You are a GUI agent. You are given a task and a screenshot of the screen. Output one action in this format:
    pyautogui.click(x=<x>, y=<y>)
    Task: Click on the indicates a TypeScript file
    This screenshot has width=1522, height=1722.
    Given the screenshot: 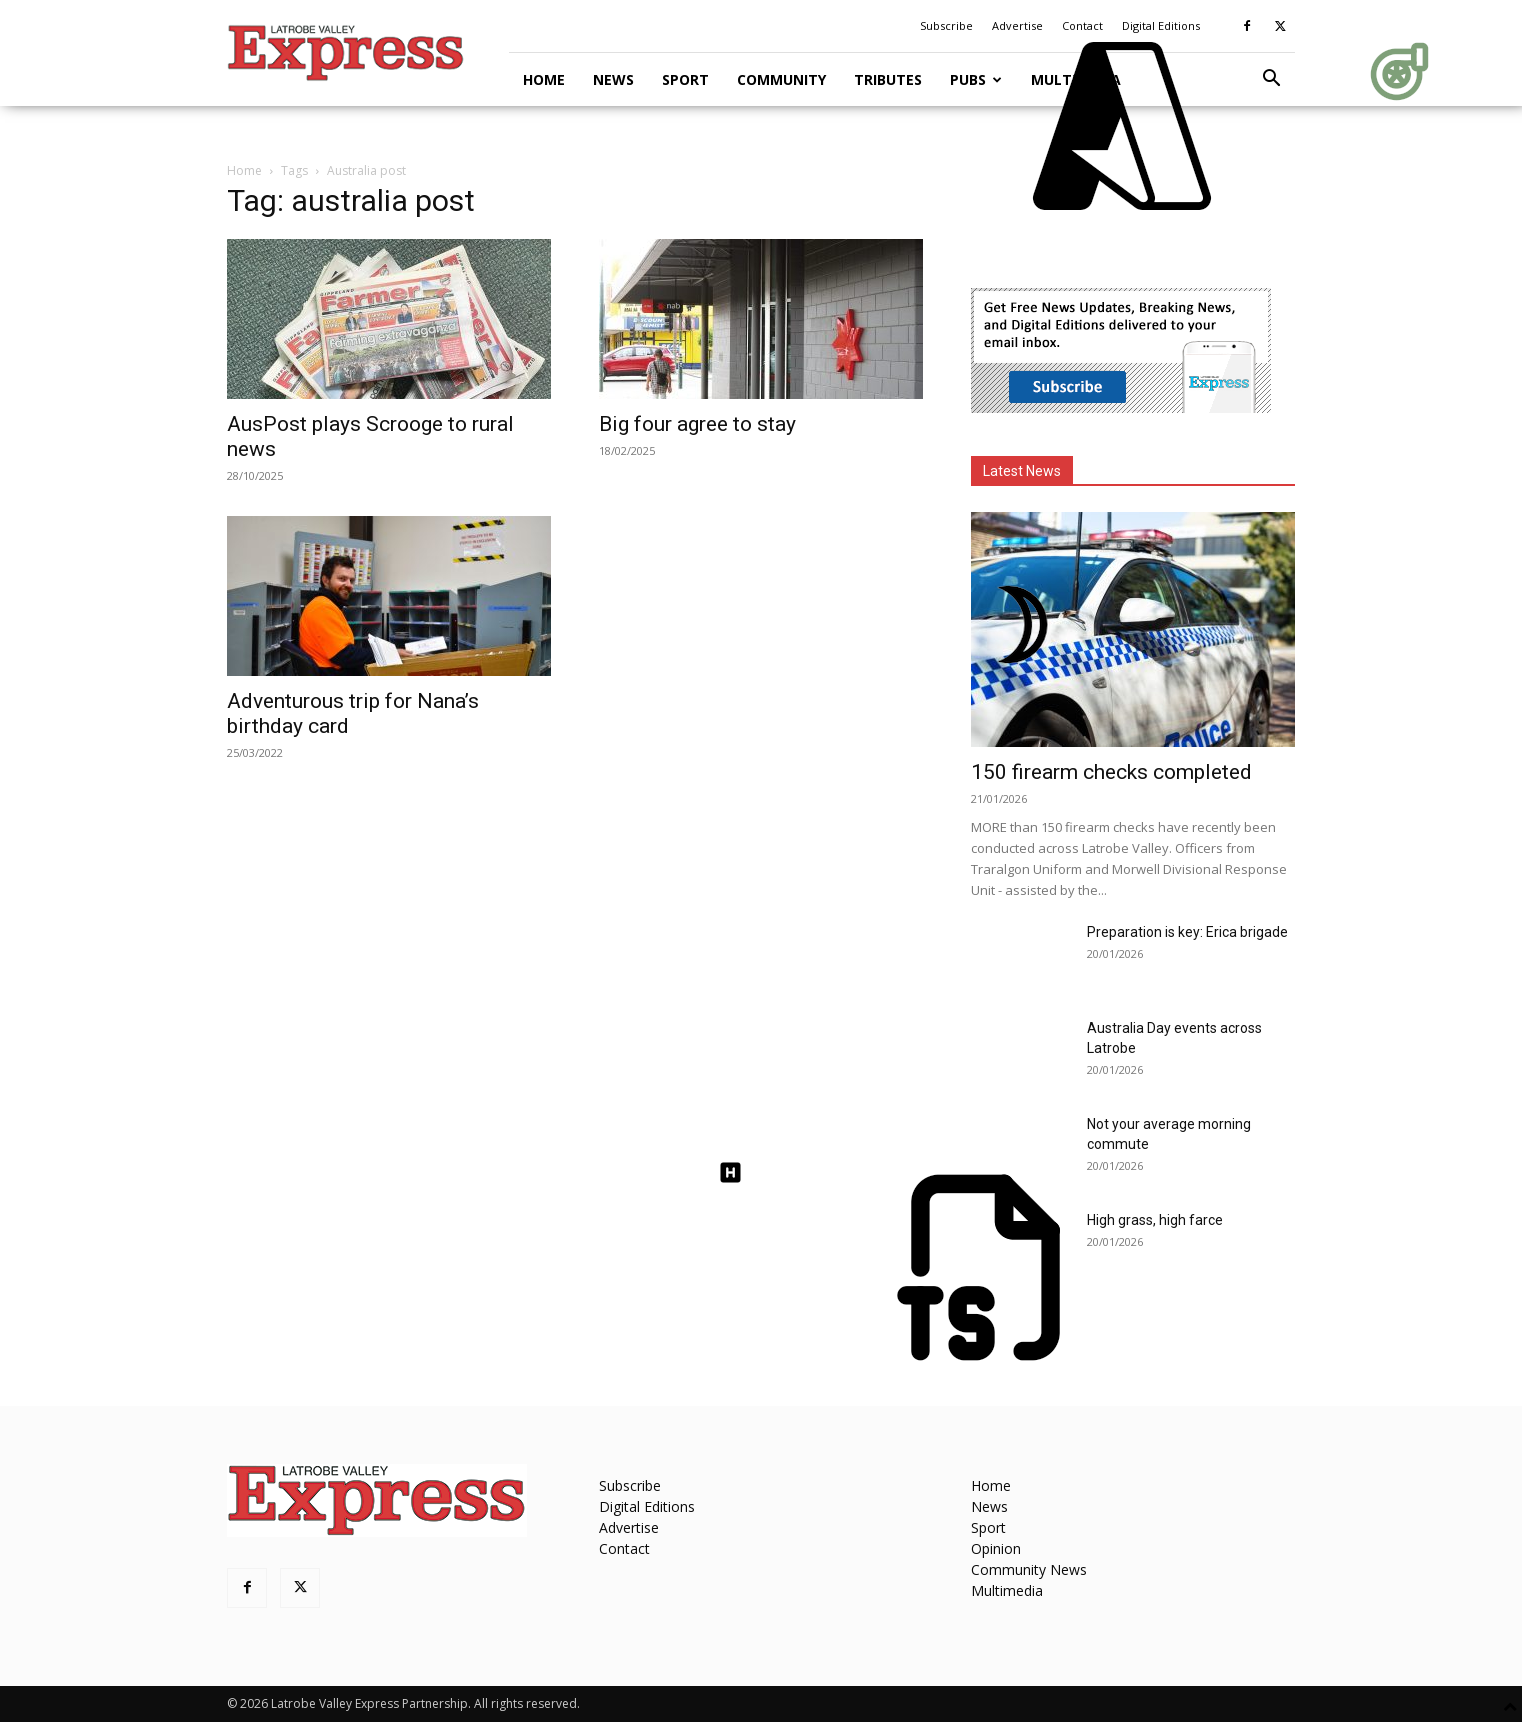 What is the action you would take?
    pyautogui.click(x=985, y=1267)
    